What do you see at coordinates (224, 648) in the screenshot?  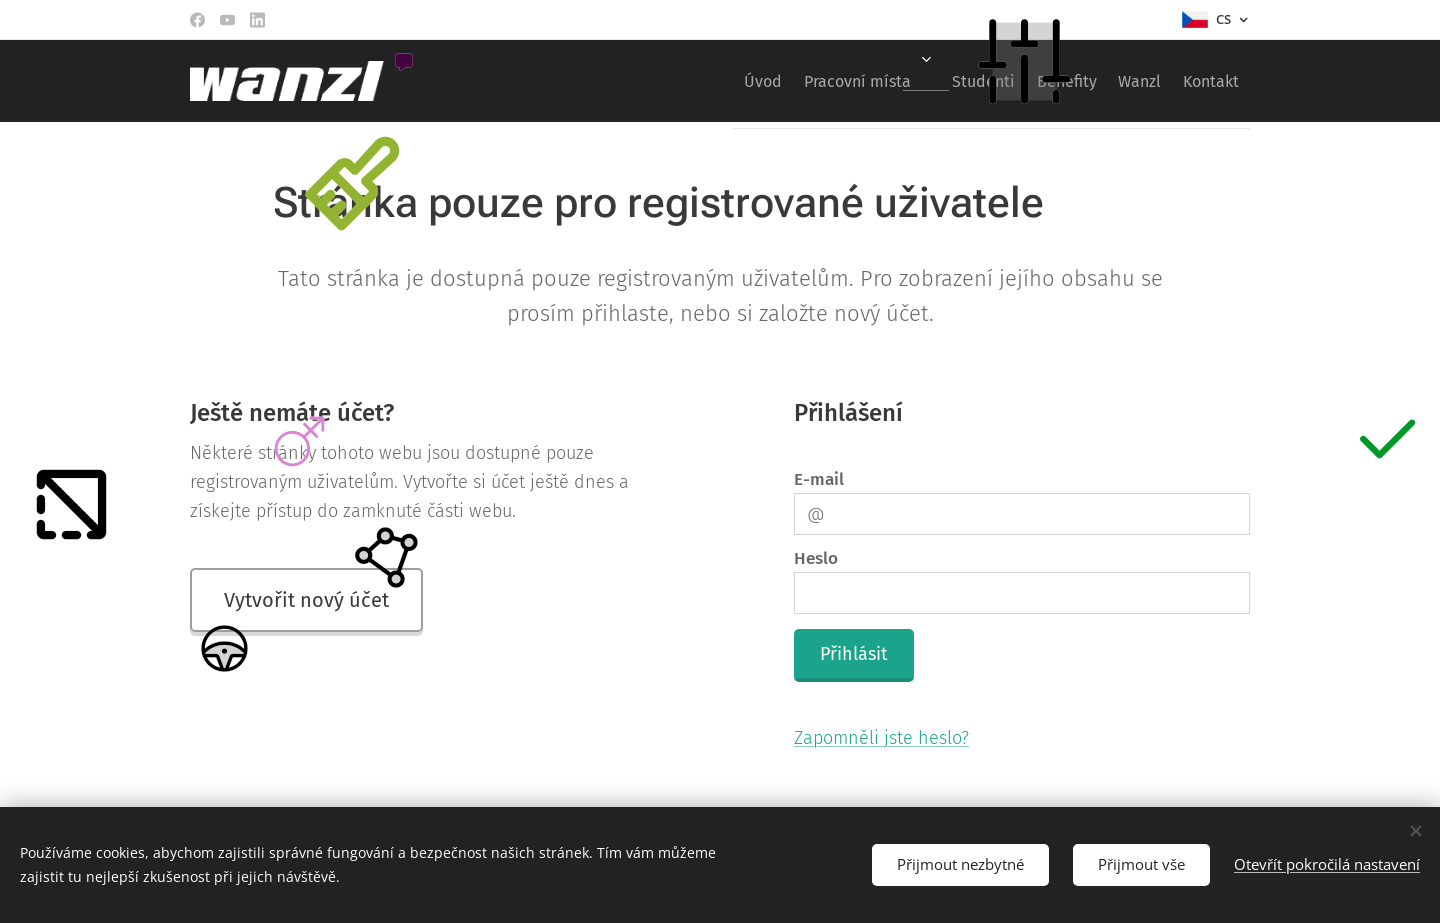 I see `access driving or navigation mode` at bounding box center [224, 648].